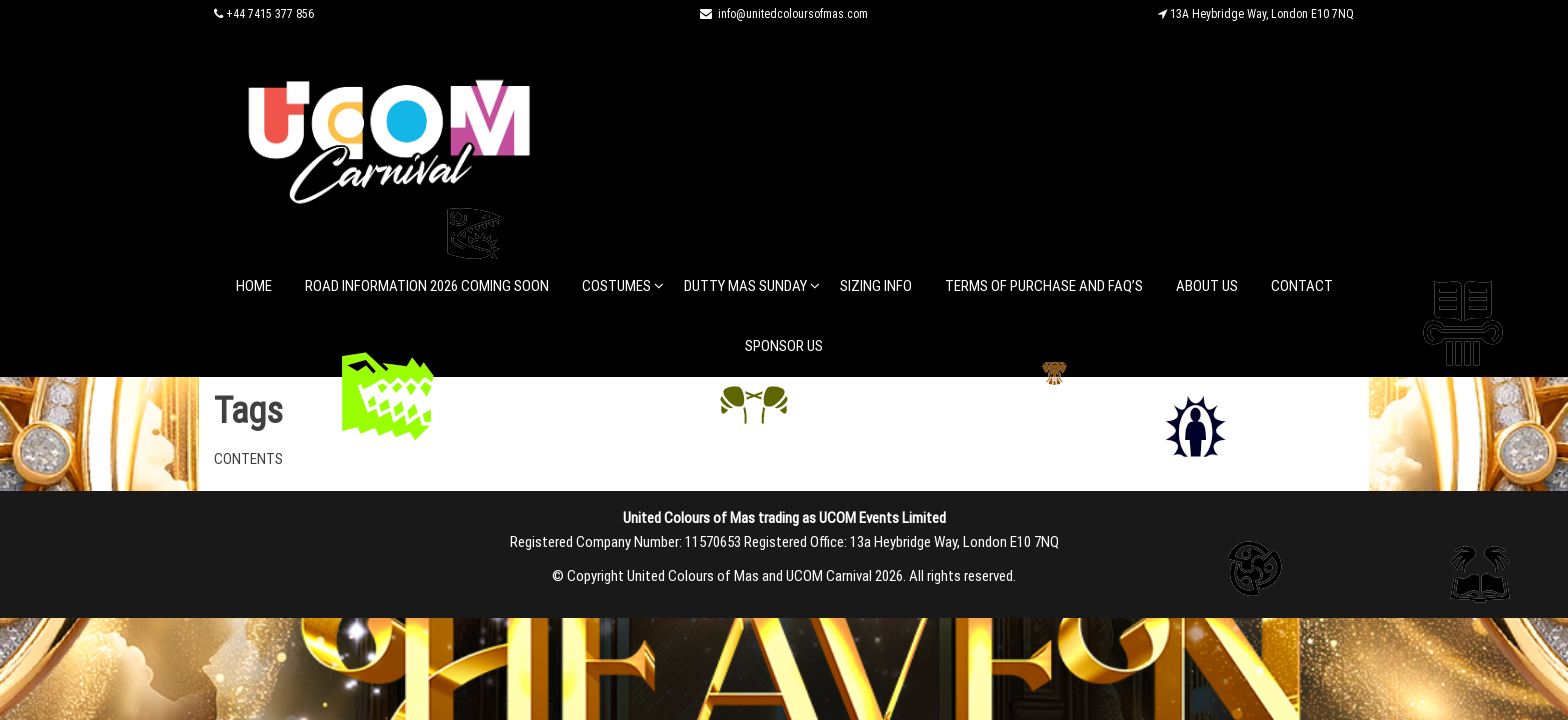  What do you see at coordinates (1463, 322) in the screenshot?
I see `access educational or learning resources` at bounding box center [1463, 322].